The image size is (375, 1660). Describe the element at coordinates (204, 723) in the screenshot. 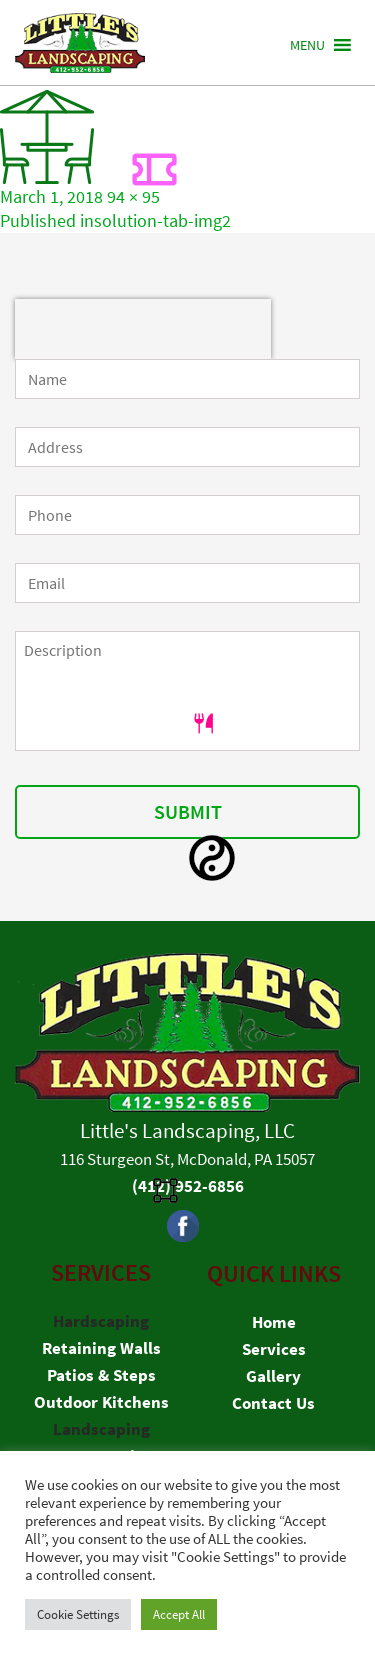

I see `access food and dining options` at that location.